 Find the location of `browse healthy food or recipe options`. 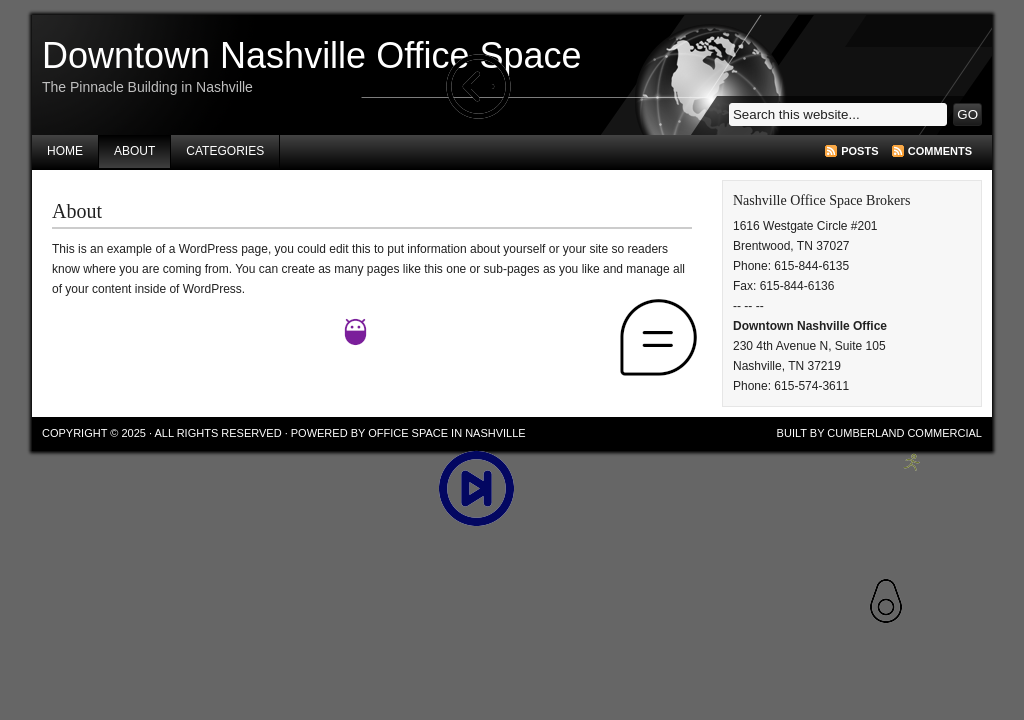

browse healthy food or recipe options is located at coordinates (886, 601).